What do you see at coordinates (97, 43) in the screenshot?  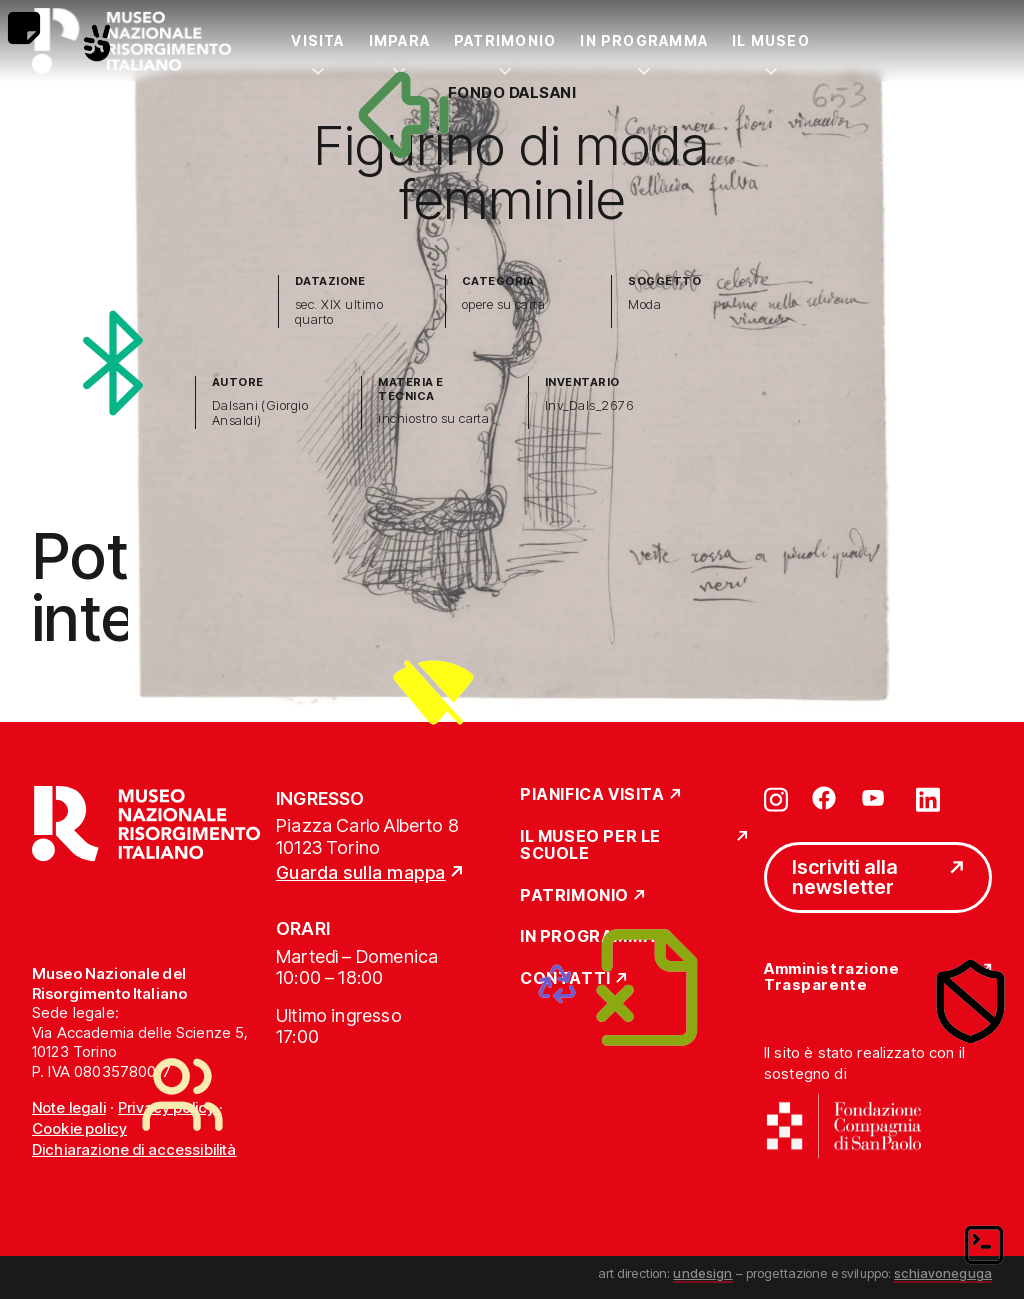 I see `send a peace sign or friendly gesture` at bounding box center [97, 43].